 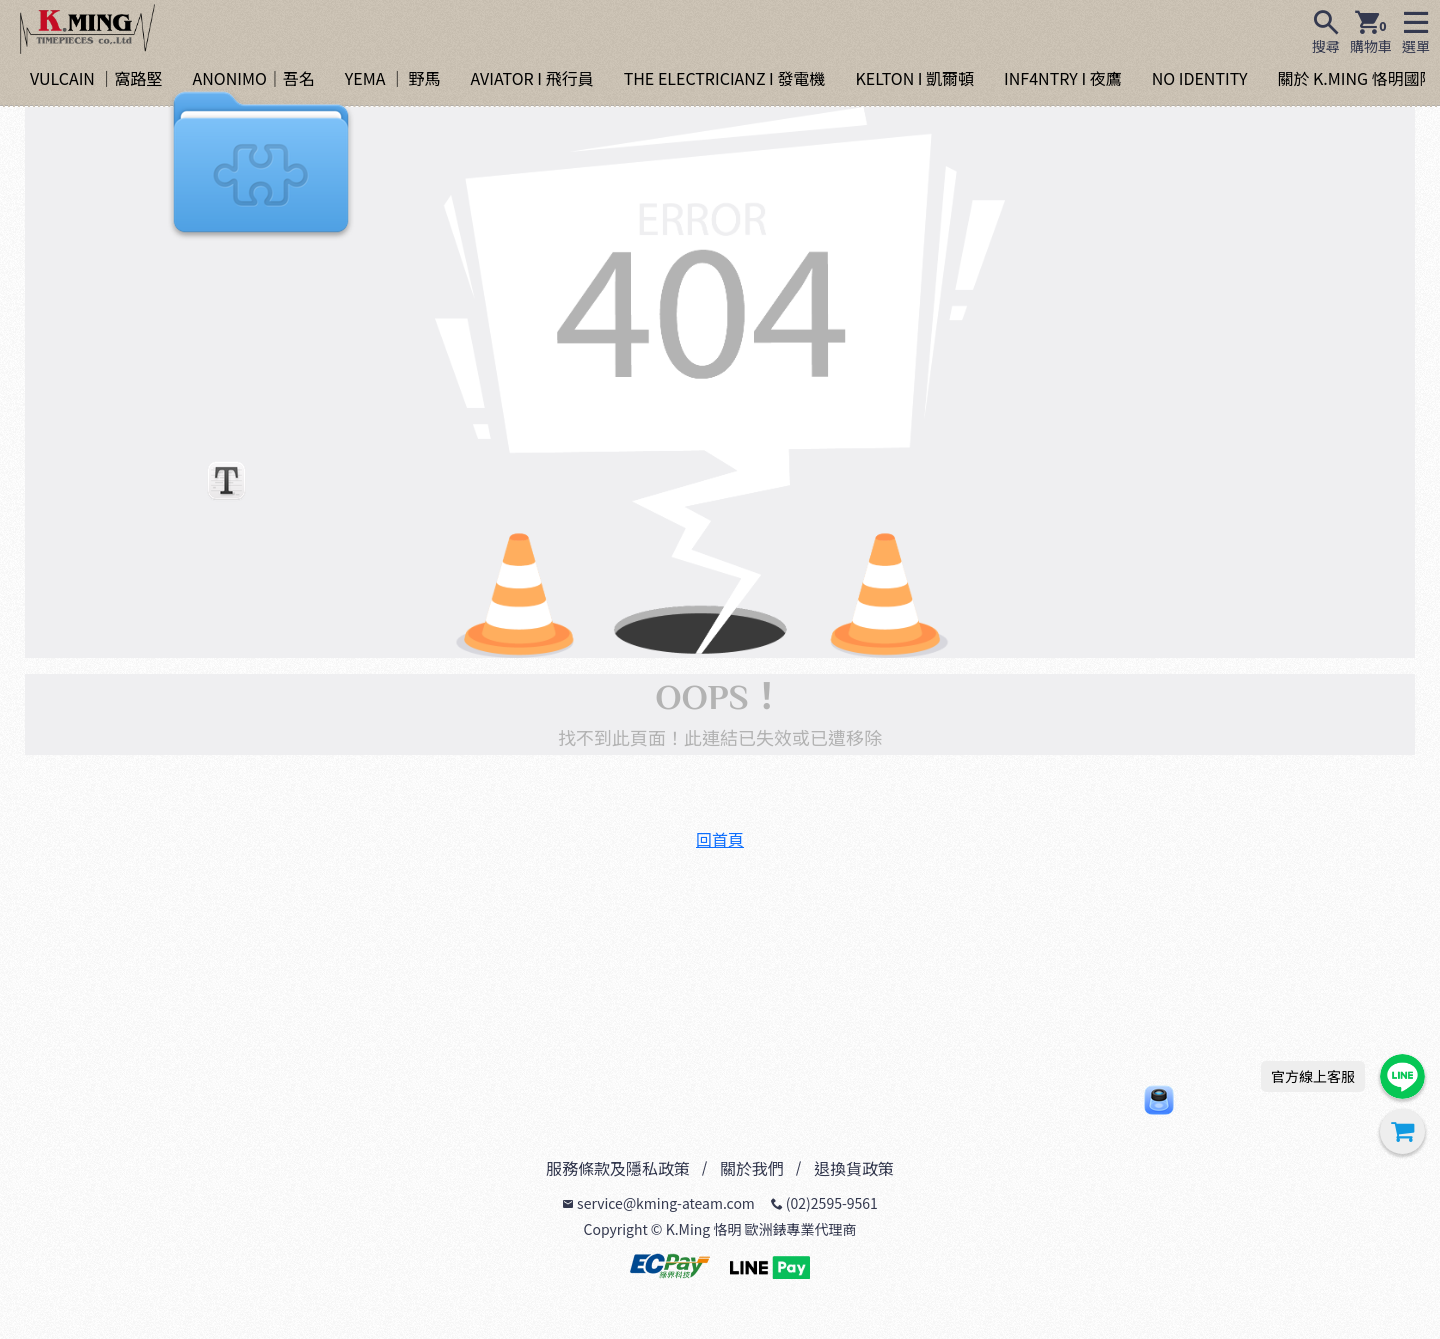 I want to click on open preview app to view images and PDFs, so click(x=1159, y=1100).